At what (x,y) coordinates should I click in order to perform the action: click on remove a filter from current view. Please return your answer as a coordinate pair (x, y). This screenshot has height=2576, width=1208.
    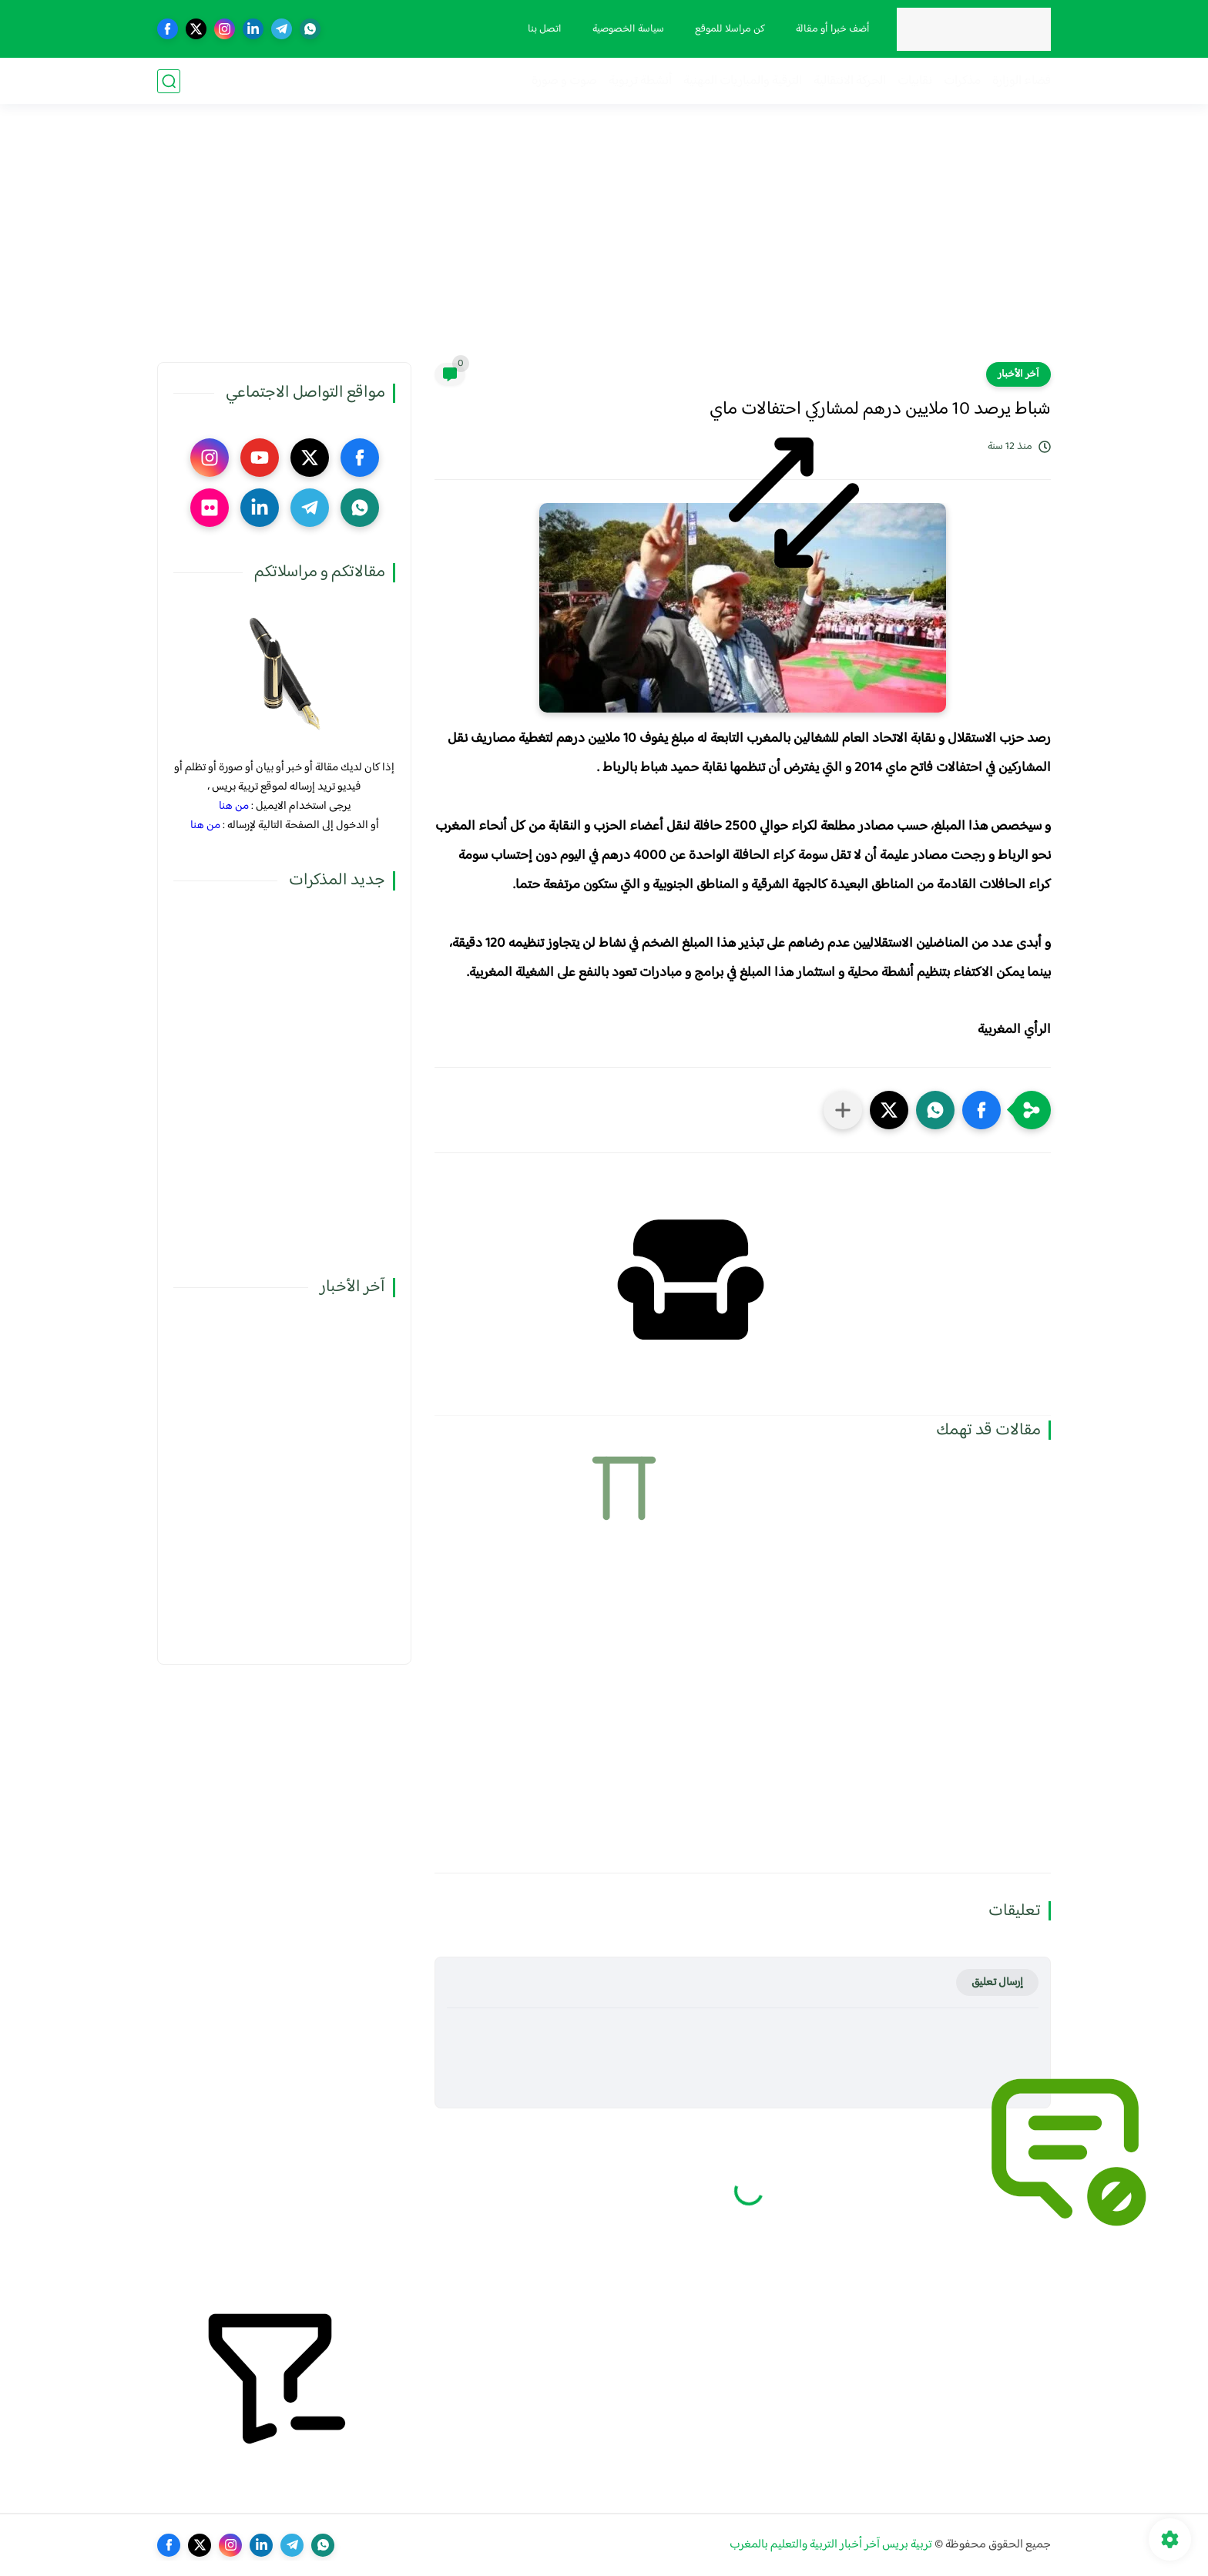
    Looking at the image, I should click on (270, 2375).